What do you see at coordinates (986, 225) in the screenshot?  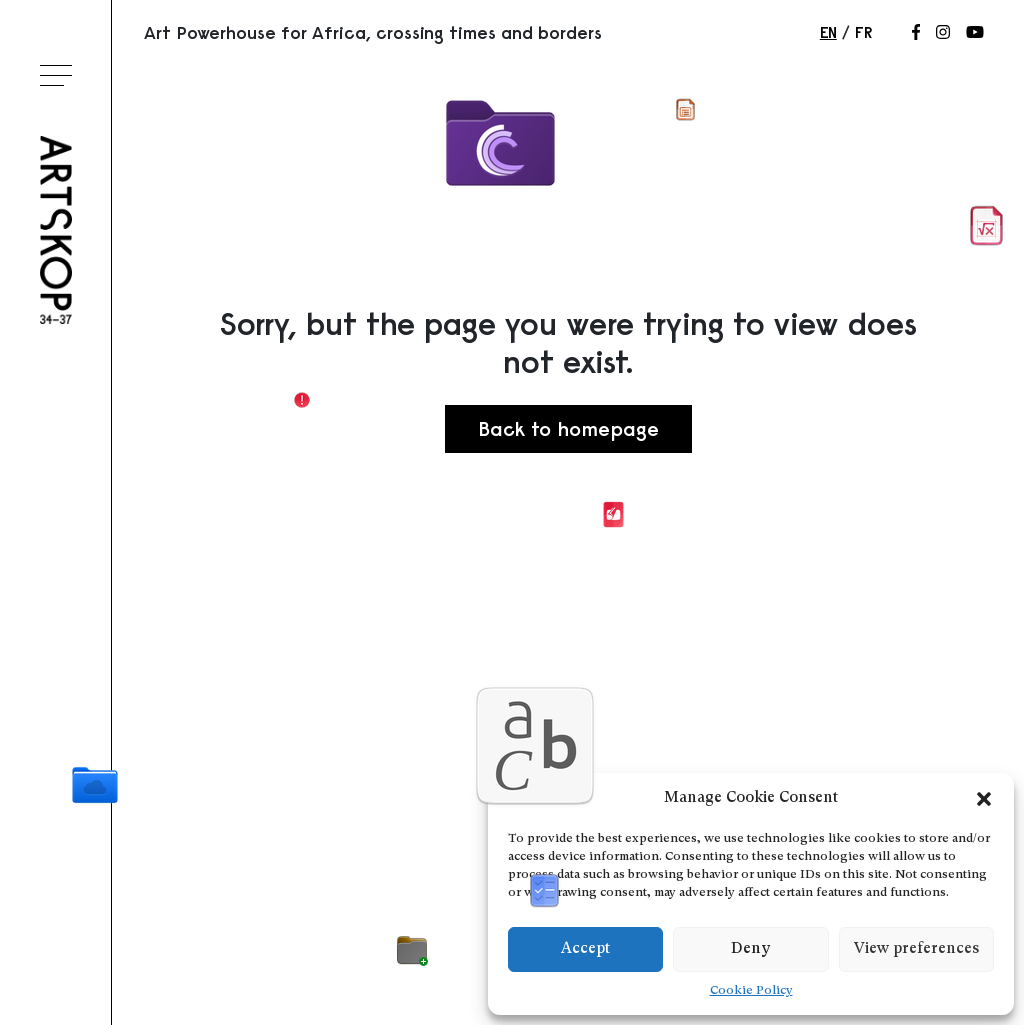 I see `libreoffice math formula file` at bounding box center [986, 225].